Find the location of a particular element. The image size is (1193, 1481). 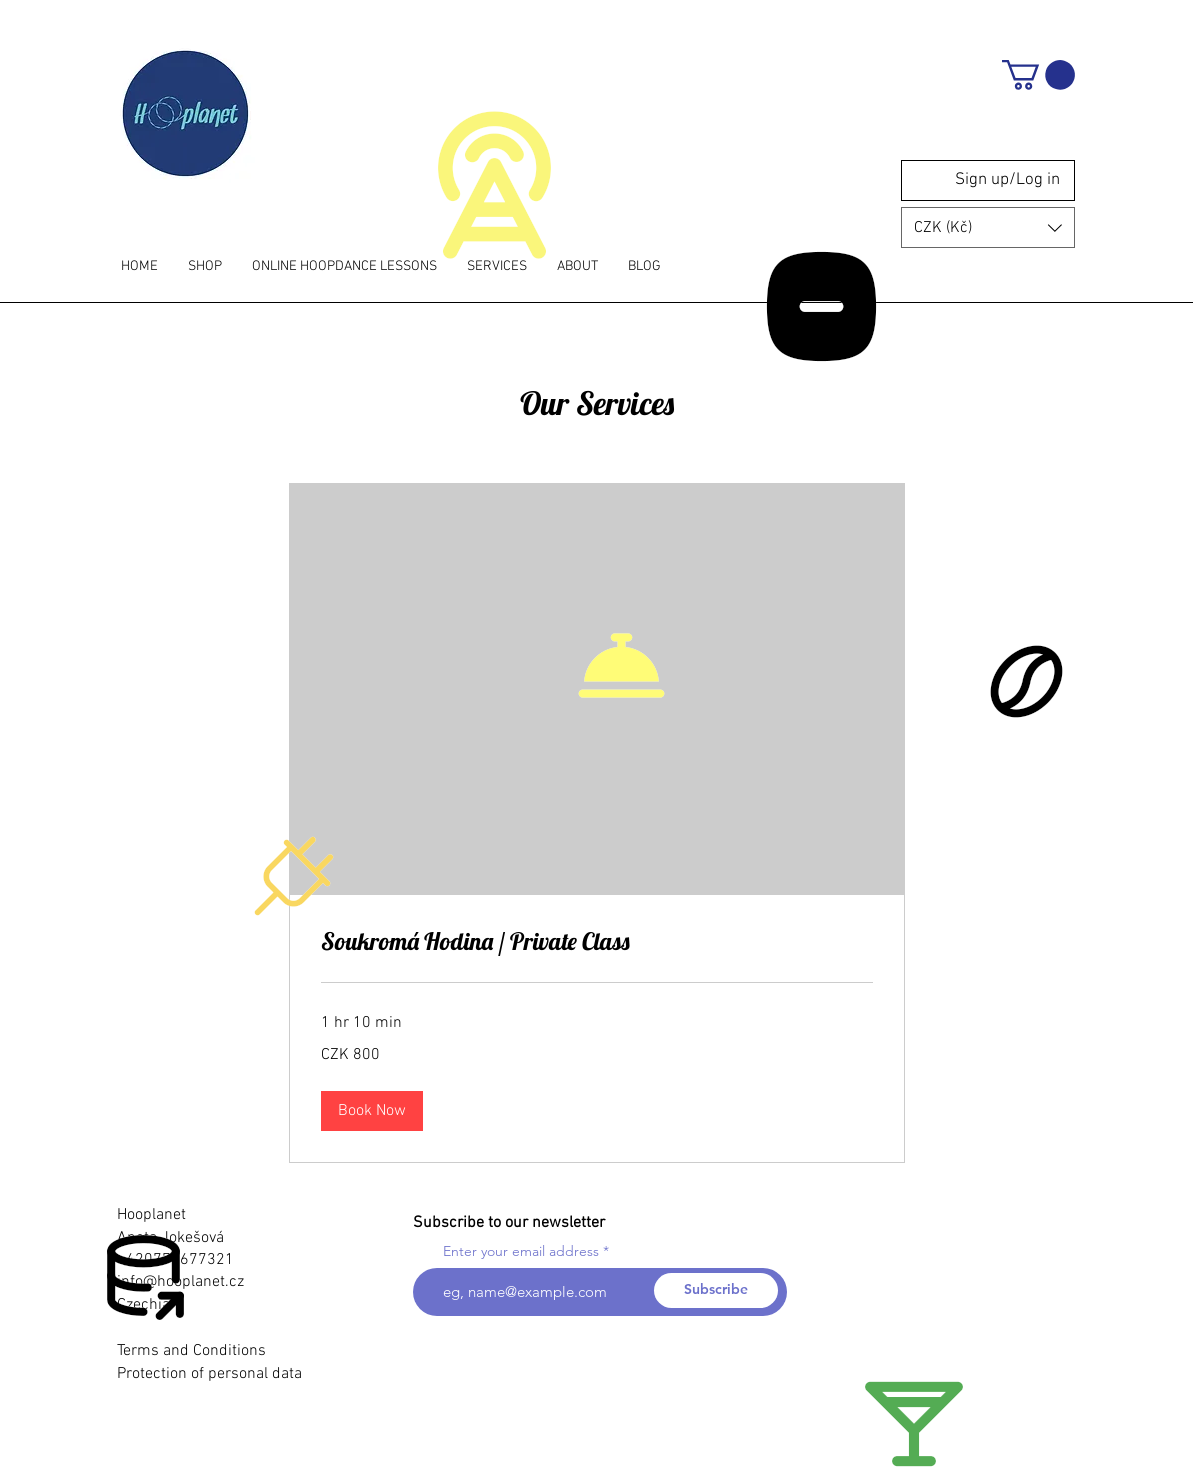

connect to a power source is located at coordinates (292, 877).